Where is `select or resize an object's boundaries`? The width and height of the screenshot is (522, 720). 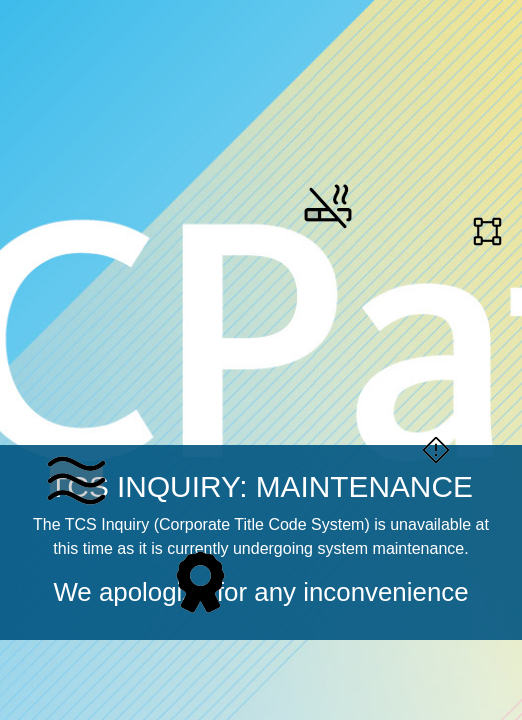
select or resize an object's boundaries is located at coordinates (487, 231).